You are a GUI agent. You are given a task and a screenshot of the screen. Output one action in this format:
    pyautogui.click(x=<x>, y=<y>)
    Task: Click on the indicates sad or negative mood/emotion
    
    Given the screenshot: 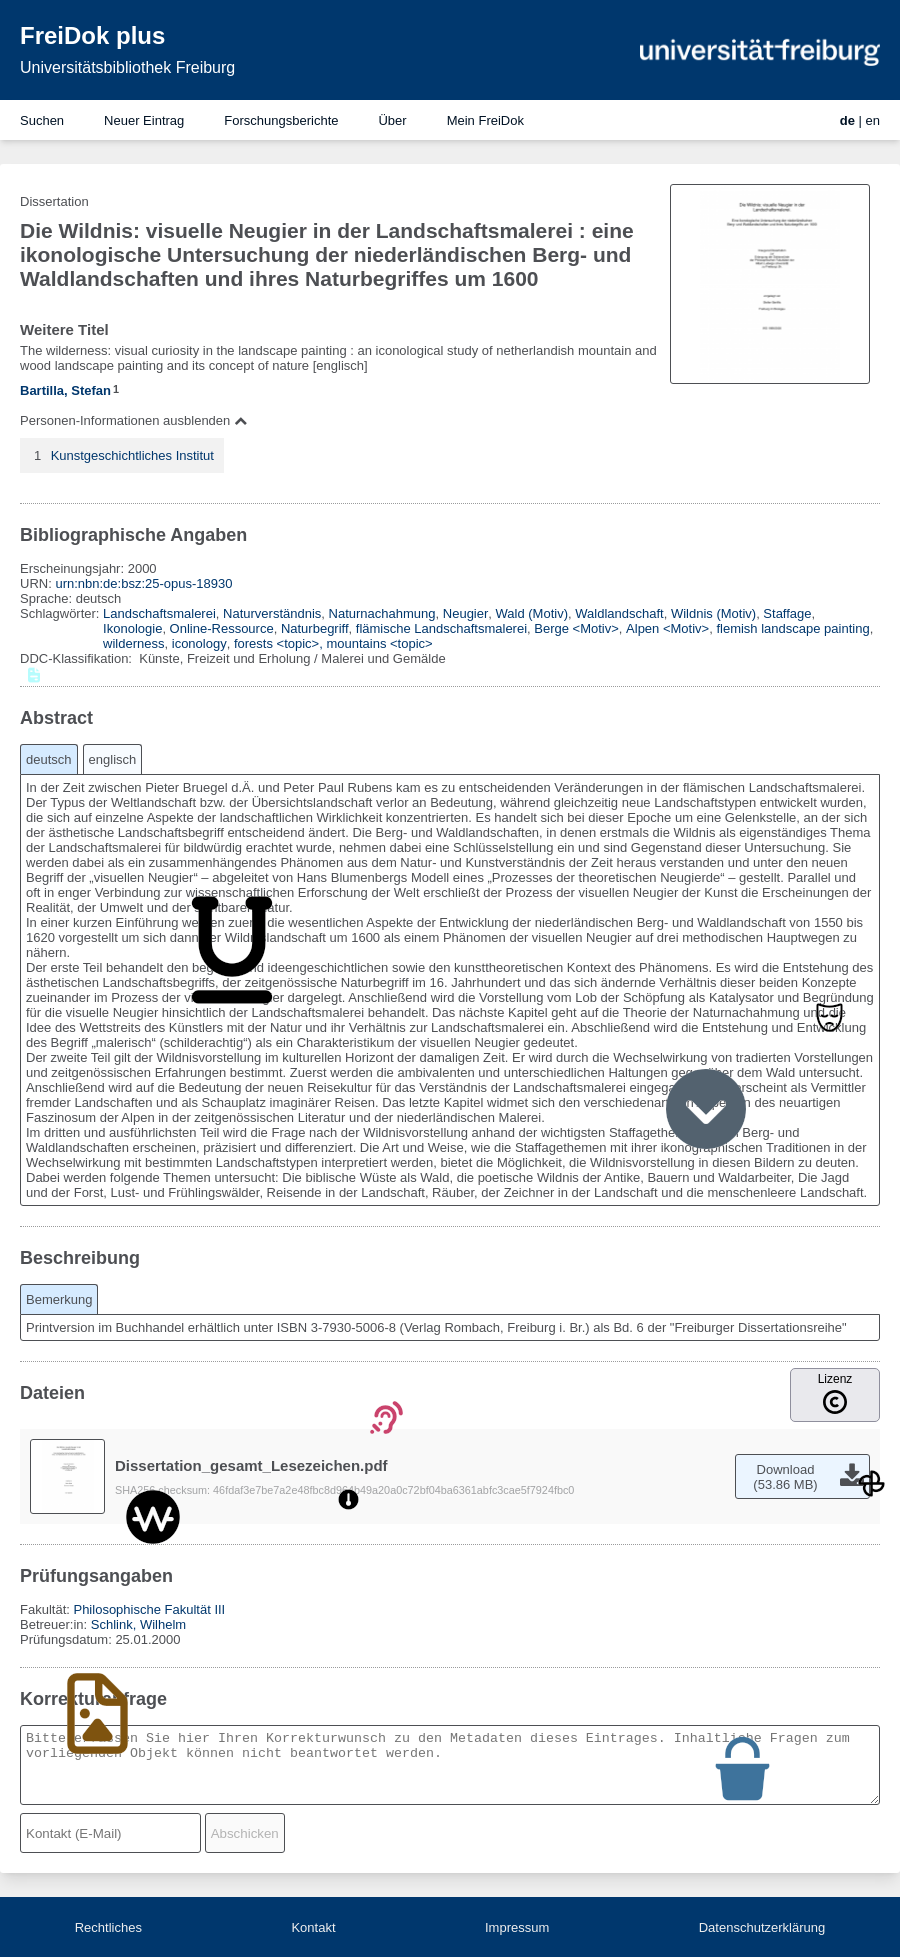 What is the action you would take?
    pyautogui.click(x=829, y=1016)
    